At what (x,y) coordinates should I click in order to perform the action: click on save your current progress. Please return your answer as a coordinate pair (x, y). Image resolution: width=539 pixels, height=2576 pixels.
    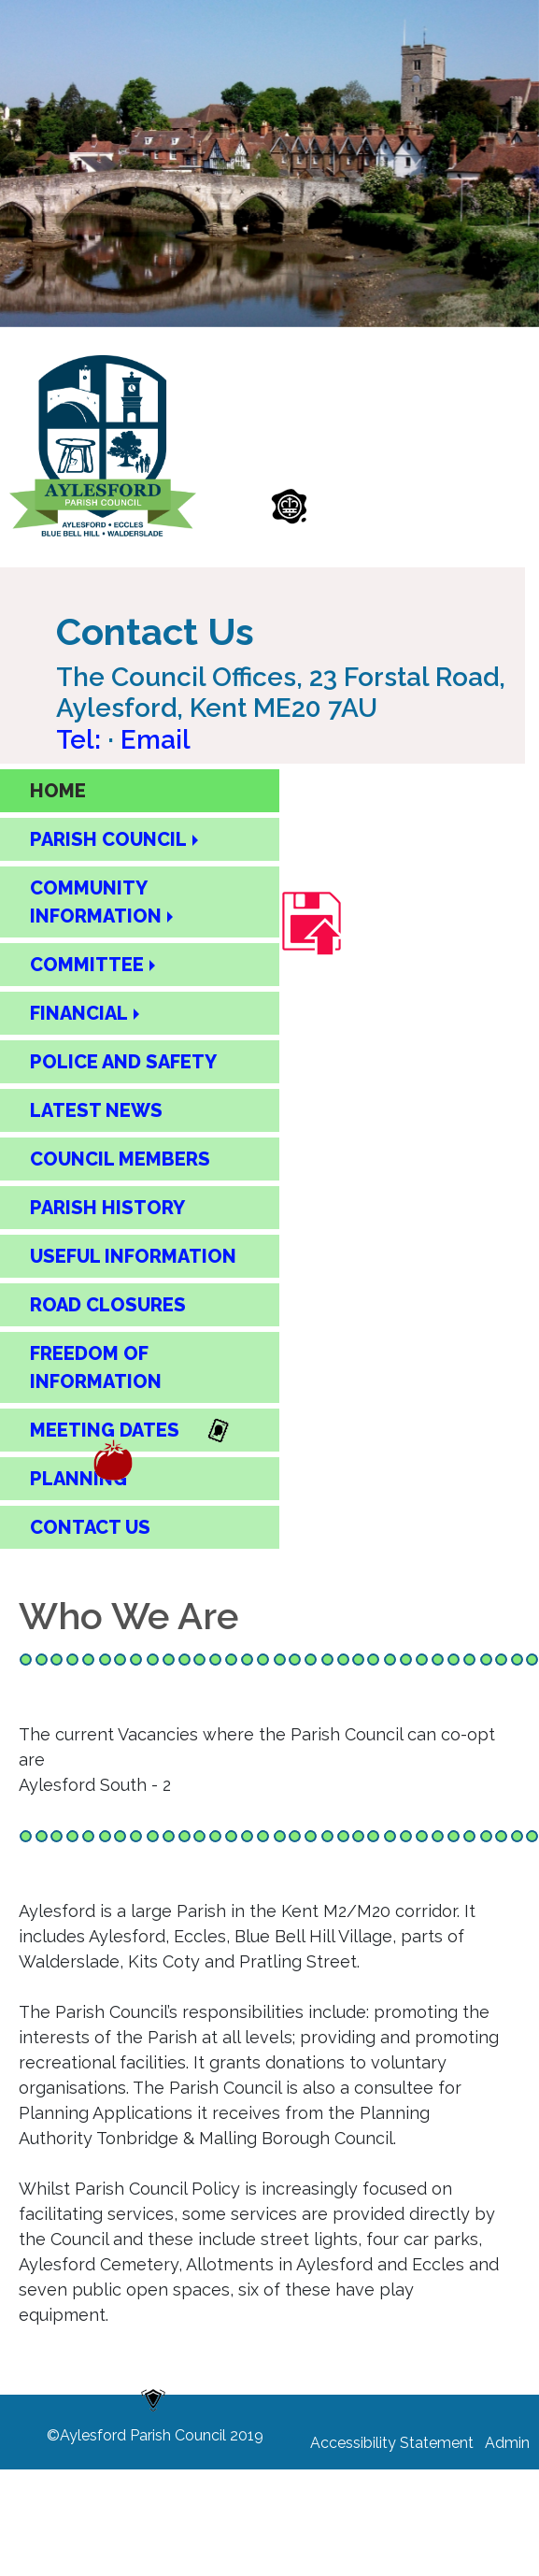
    Looking at the image, I should click on (311, 921).